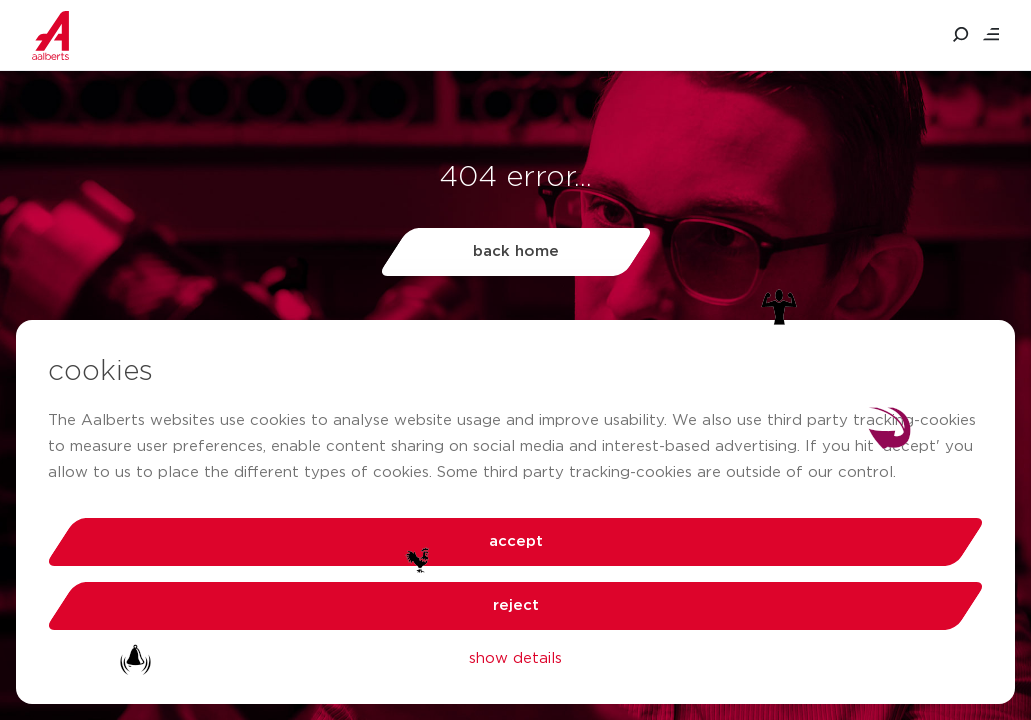 This screenshot has width=1031, height=720. Describe the element at coordinates (417, 560) in the screenshot. I see `indicates morning alarm or wake-up feature` at that location.